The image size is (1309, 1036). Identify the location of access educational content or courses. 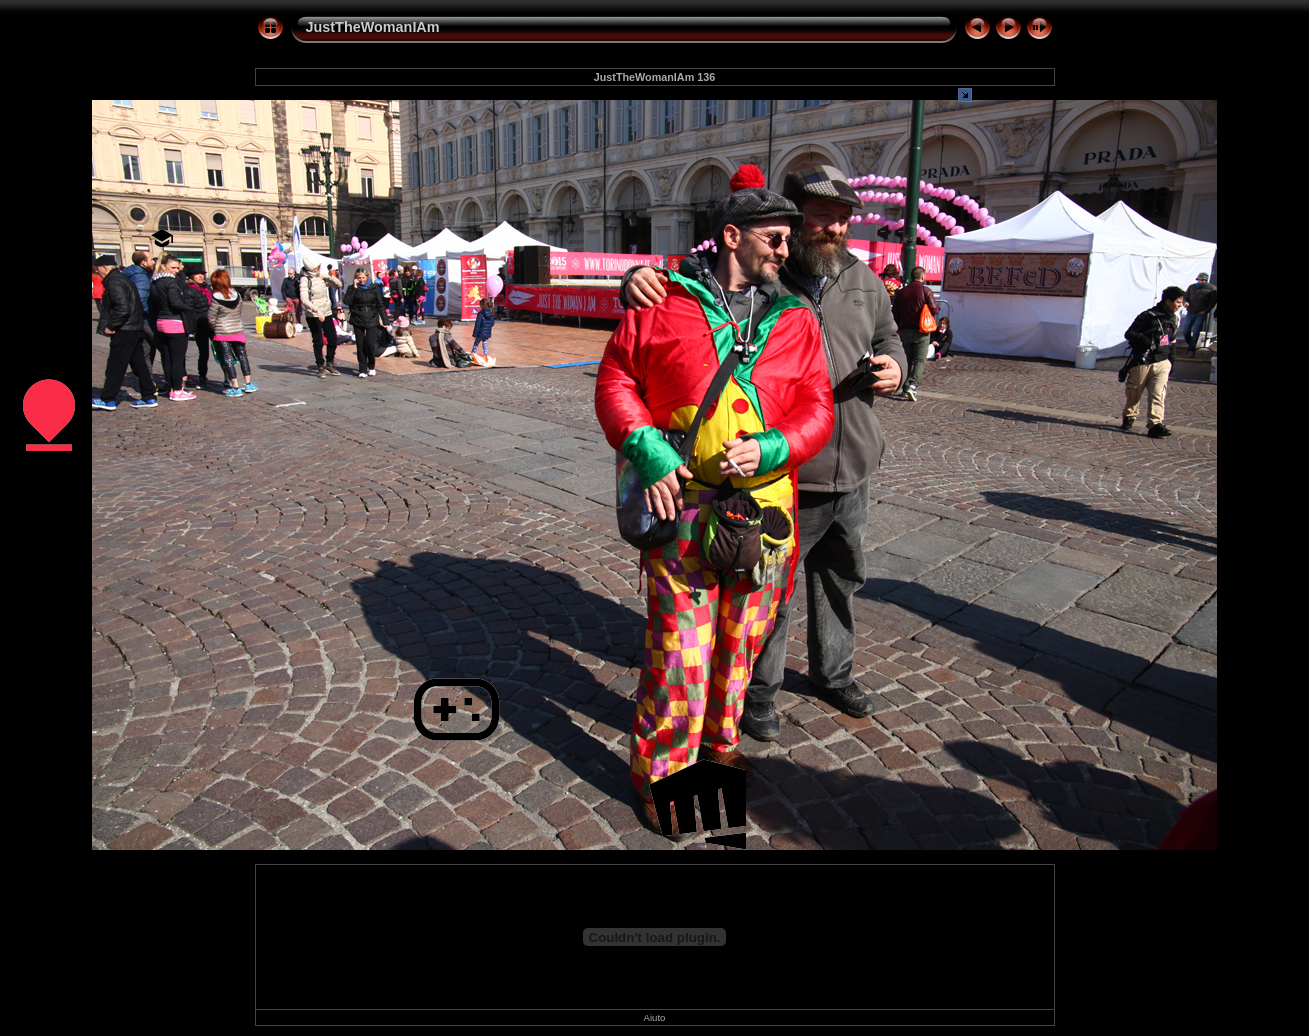
(162, 238).